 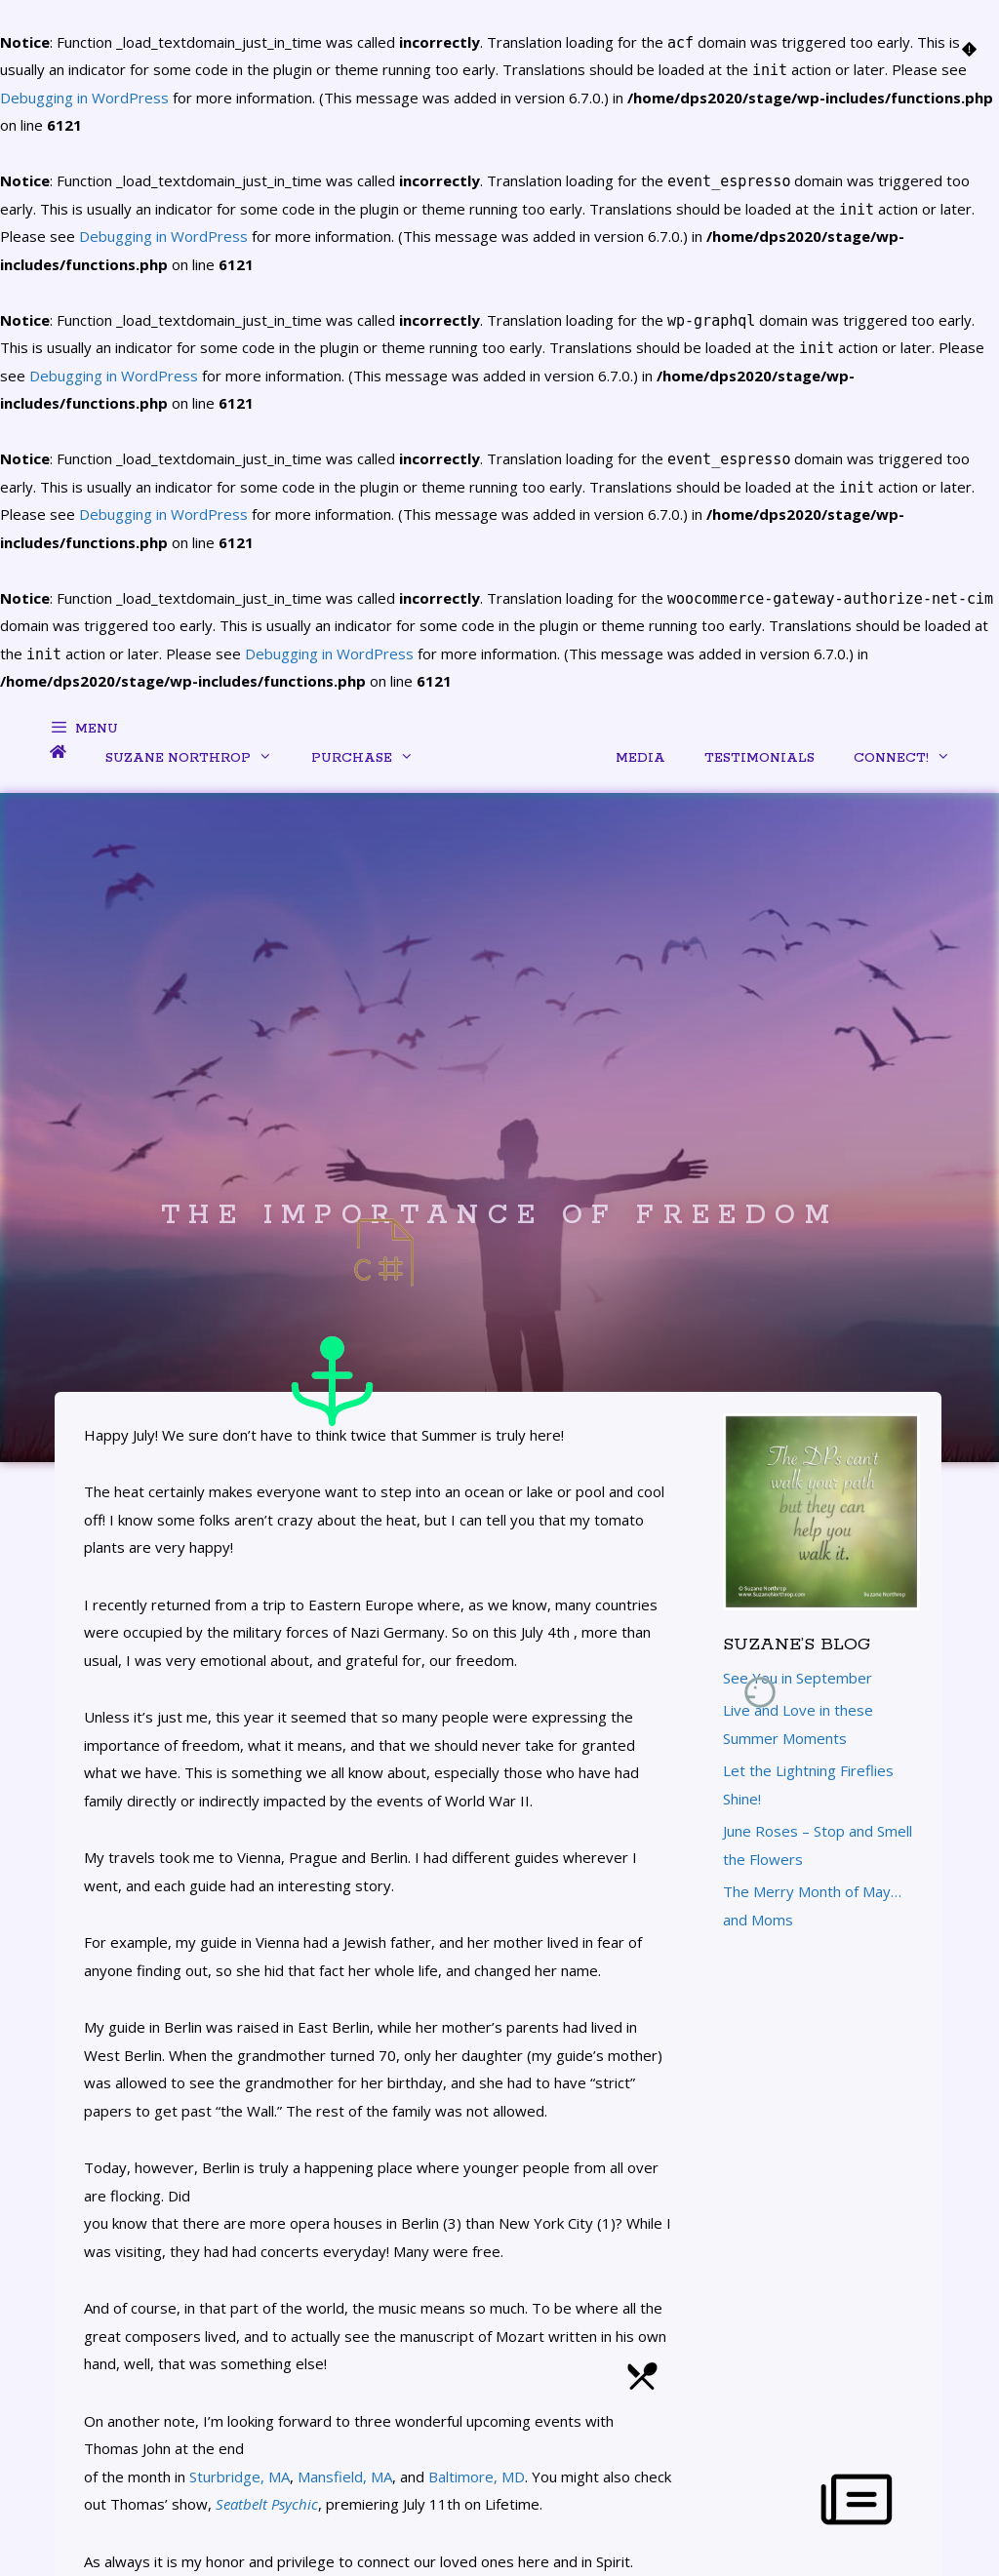 What do you see at coordinates (642, 2376) in the screenshot?
I see `find nearby restaurants` at bounding box center [642, 2376].